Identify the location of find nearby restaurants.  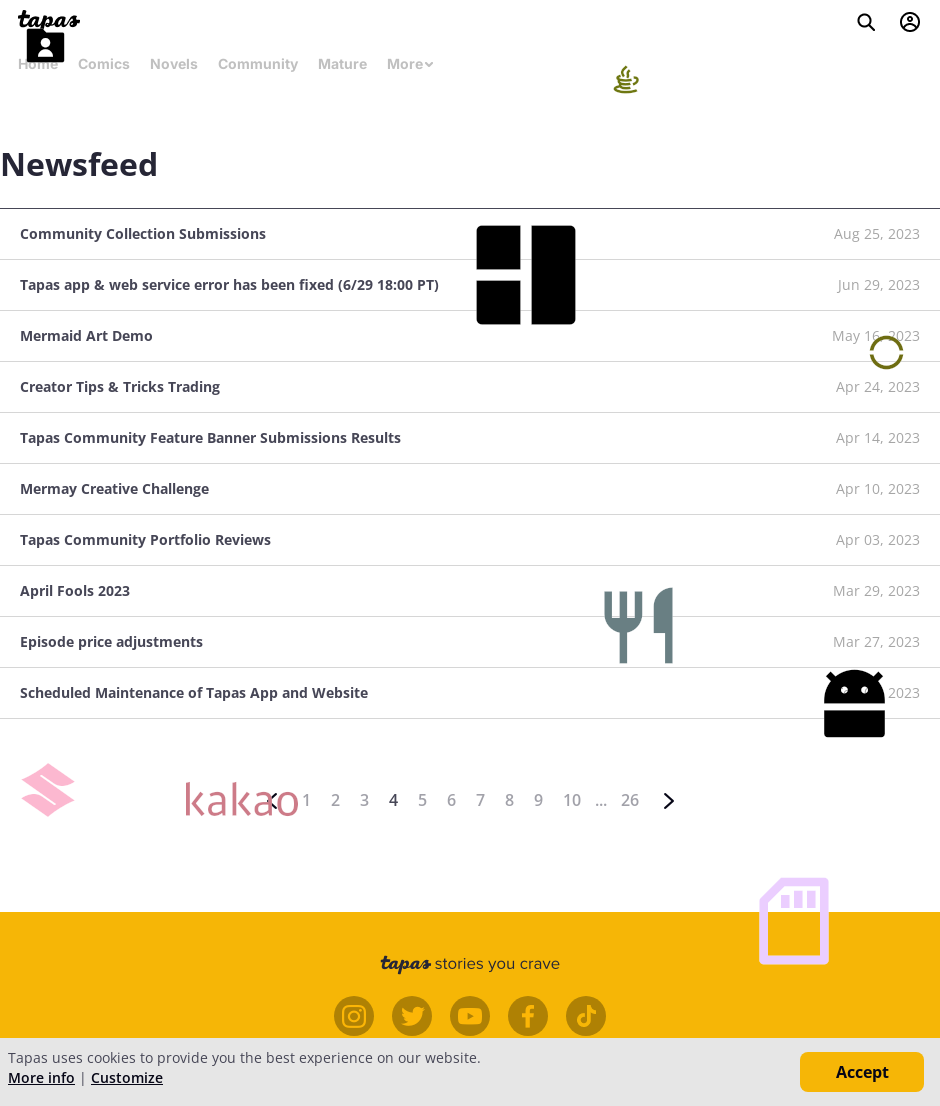
(638, 625).